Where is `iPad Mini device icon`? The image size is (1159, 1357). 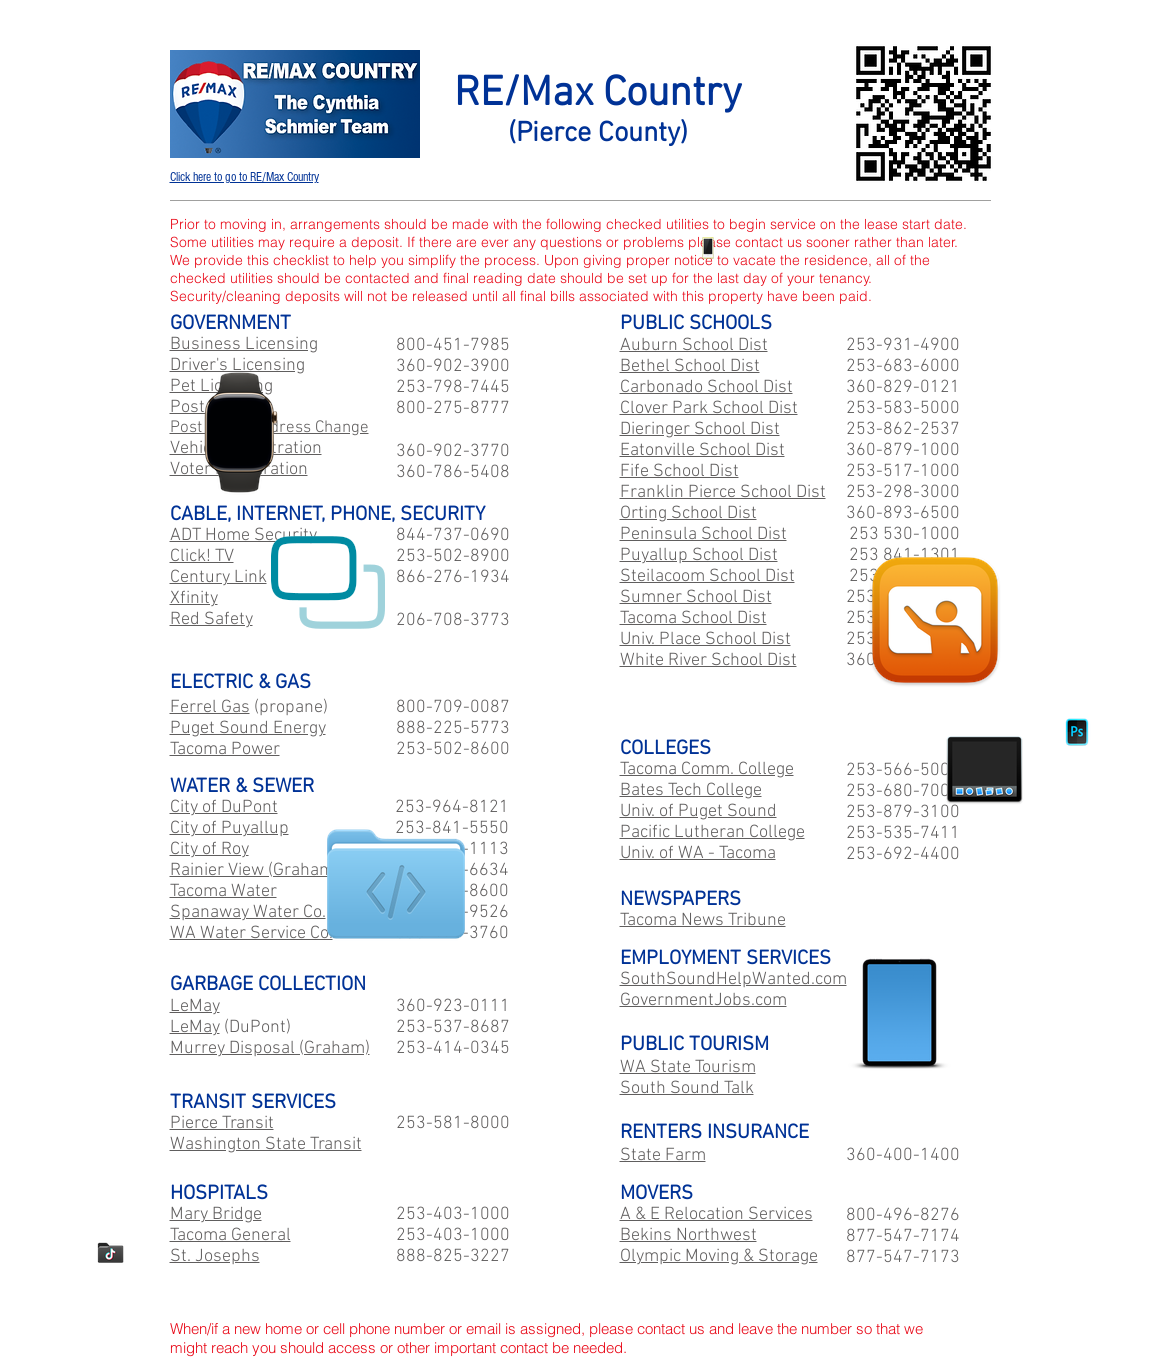 iPad Mini device icon is located at coordinates (899, 1001).